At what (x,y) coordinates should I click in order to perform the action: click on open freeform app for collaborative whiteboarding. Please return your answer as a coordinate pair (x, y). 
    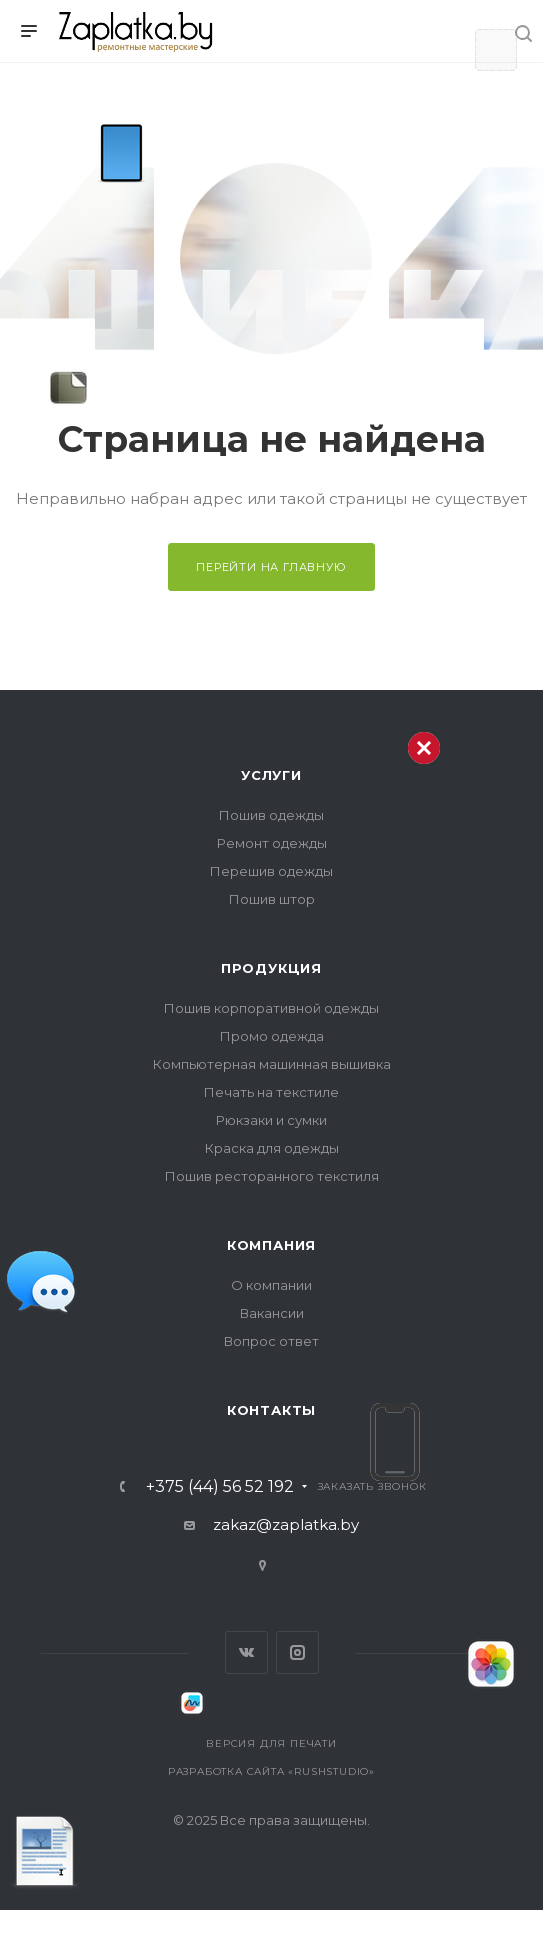
    Looking at the image, I should click on (192, 1703).